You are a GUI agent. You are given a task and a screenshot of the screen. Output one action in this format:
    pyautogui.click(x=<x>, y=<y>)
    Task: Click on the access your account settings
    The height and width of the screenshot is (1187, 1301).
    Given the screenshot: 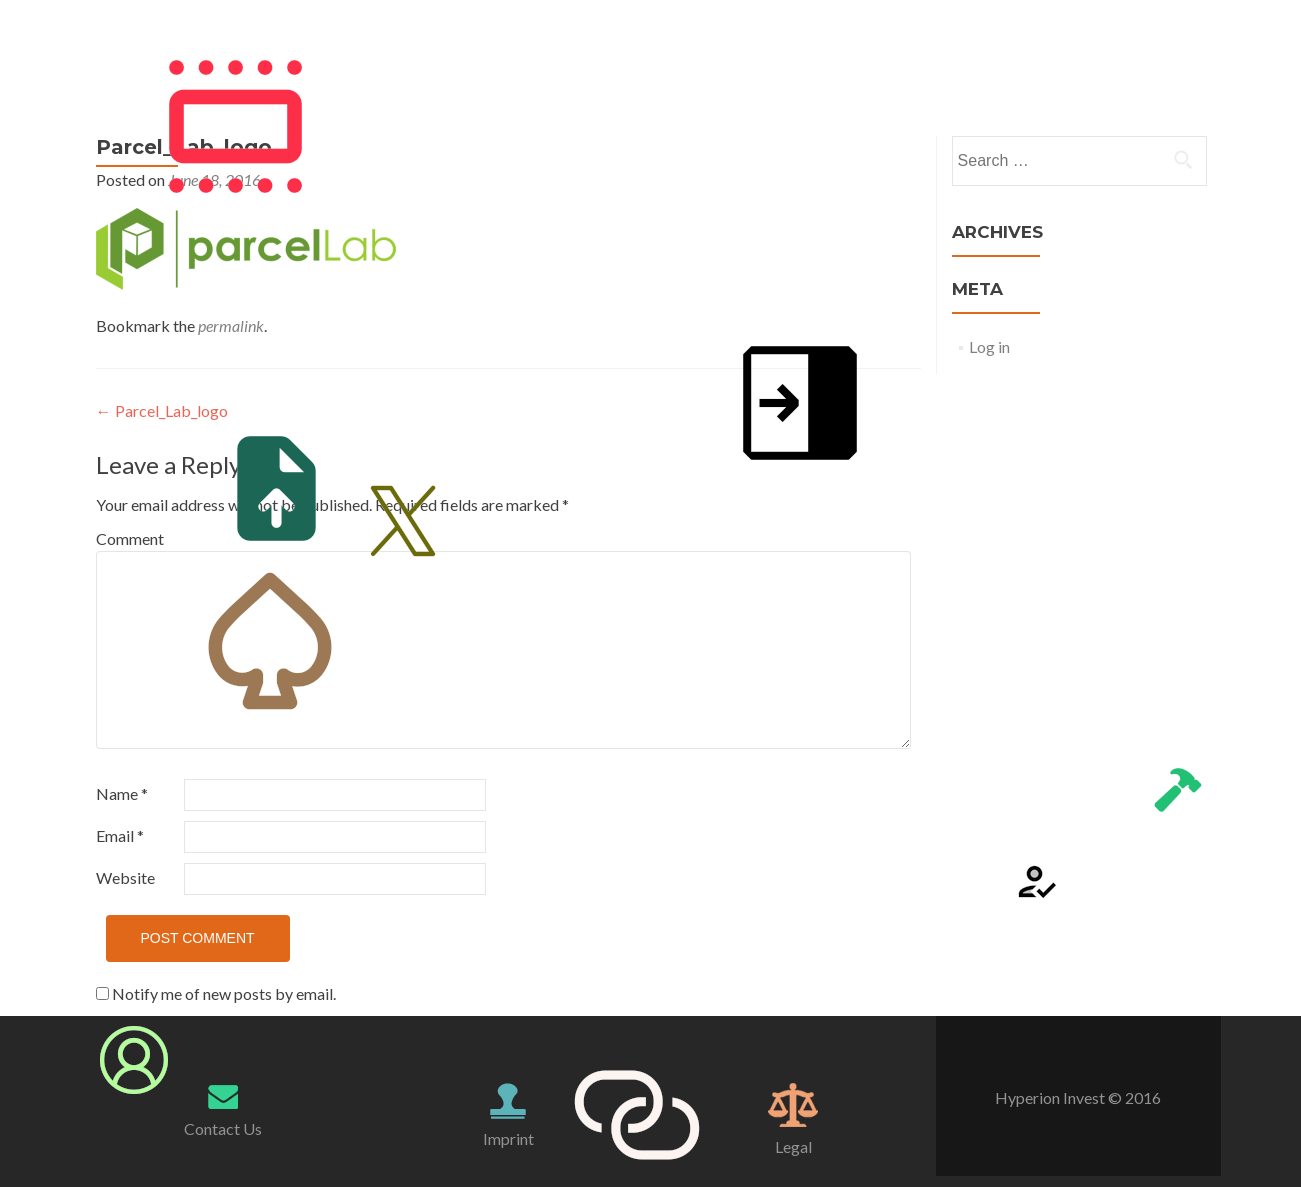 What is the action you would take?
    pyautogui.click(x=134, y=1060)
    